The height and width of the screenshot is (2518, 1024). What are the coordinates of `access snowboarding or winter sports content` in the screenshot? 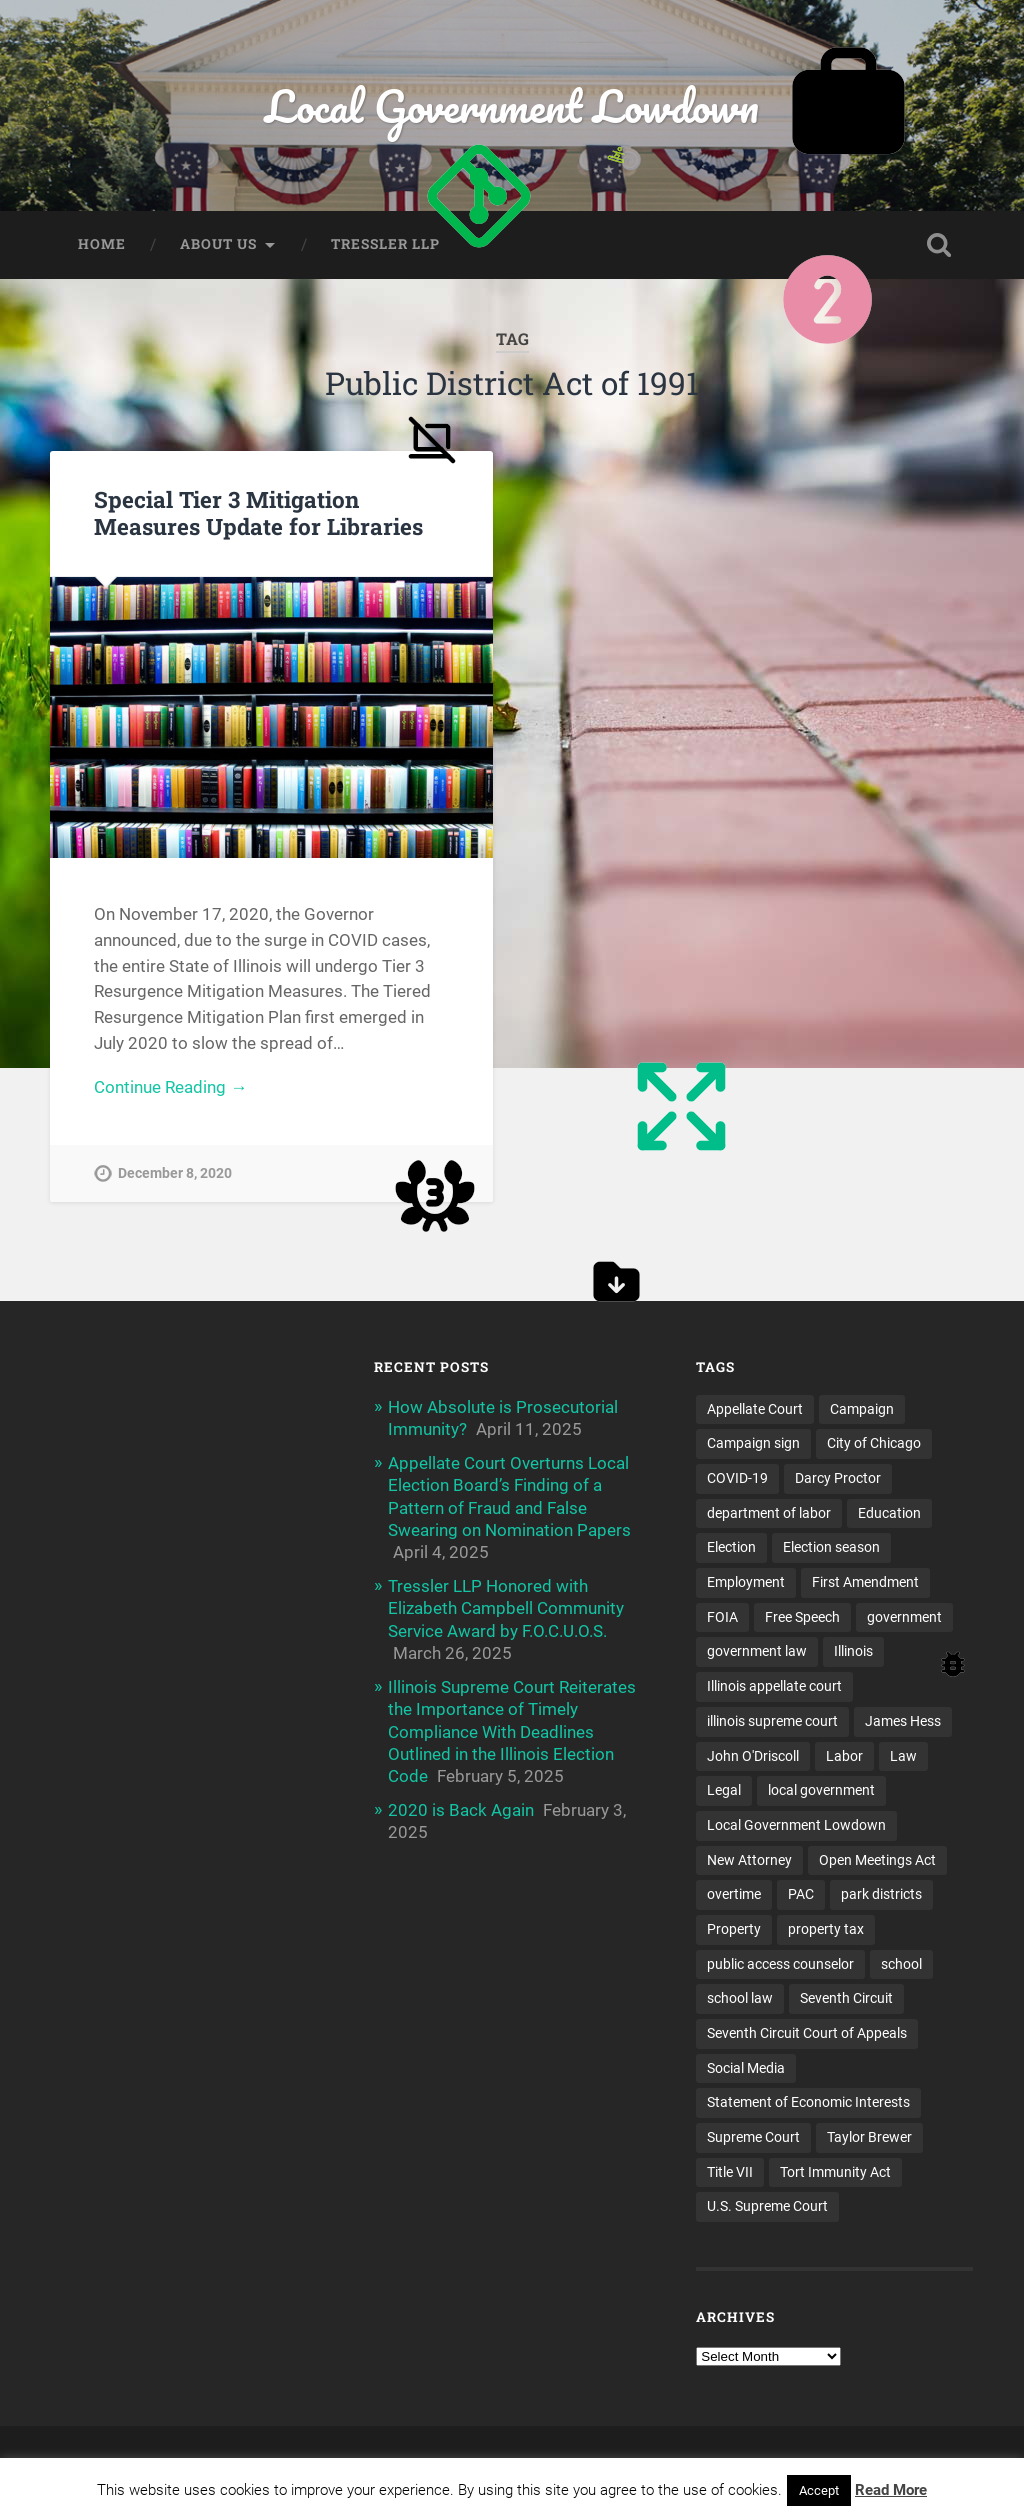 It's located at (617, 155).